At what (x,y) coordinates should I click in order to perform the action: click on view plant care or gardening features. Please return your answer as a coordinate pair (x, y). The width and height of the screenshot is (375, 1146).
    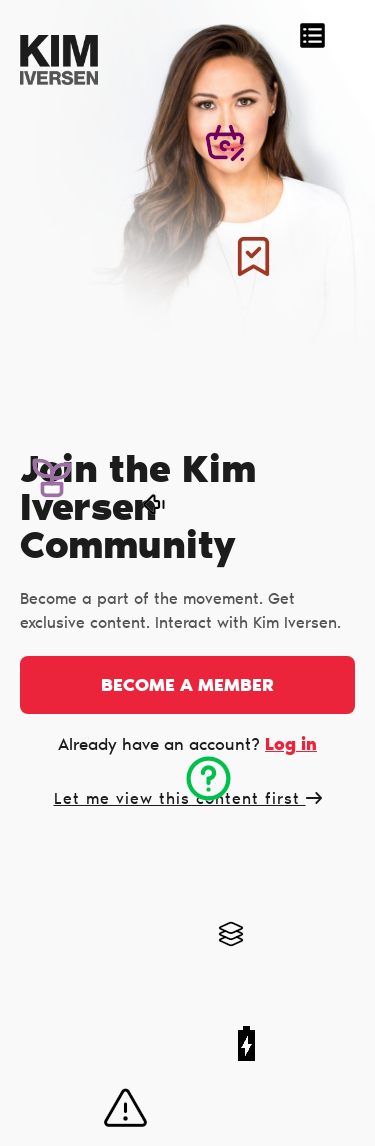
    Looking at the image, I should click on (52, 478).